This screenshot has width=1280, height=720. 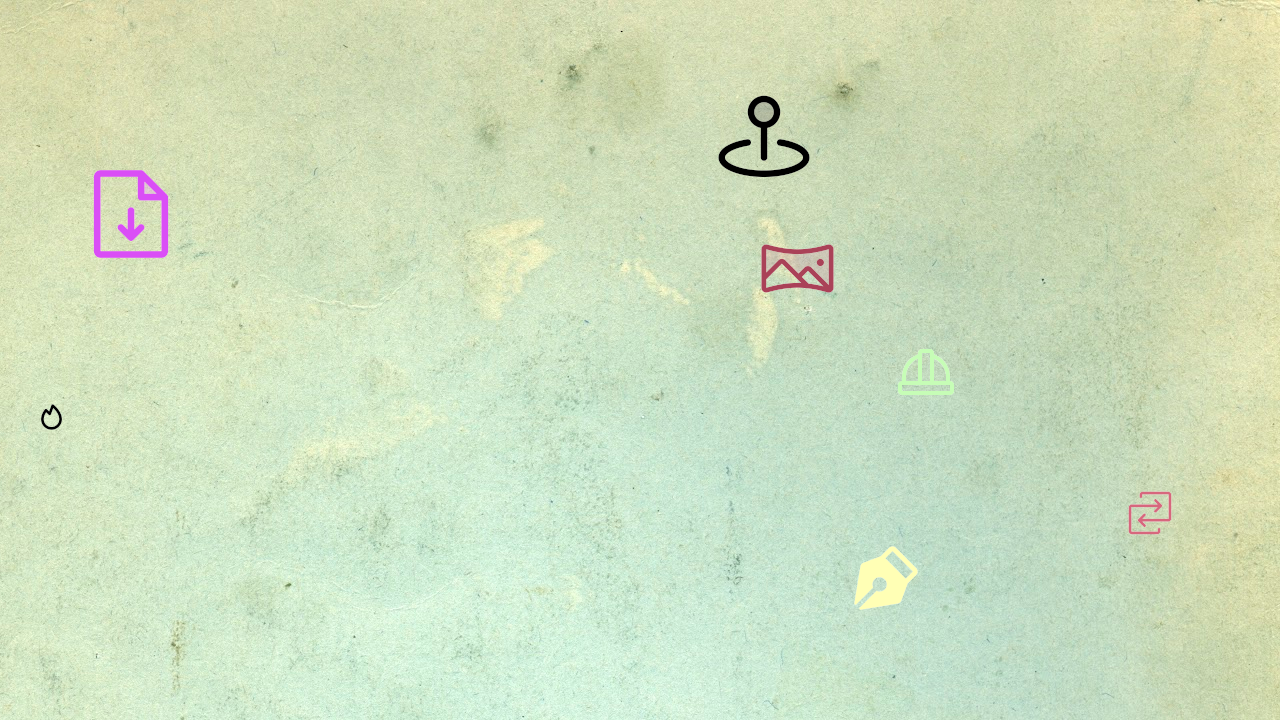 I want to click on download a file, so click(x=131, y=214).